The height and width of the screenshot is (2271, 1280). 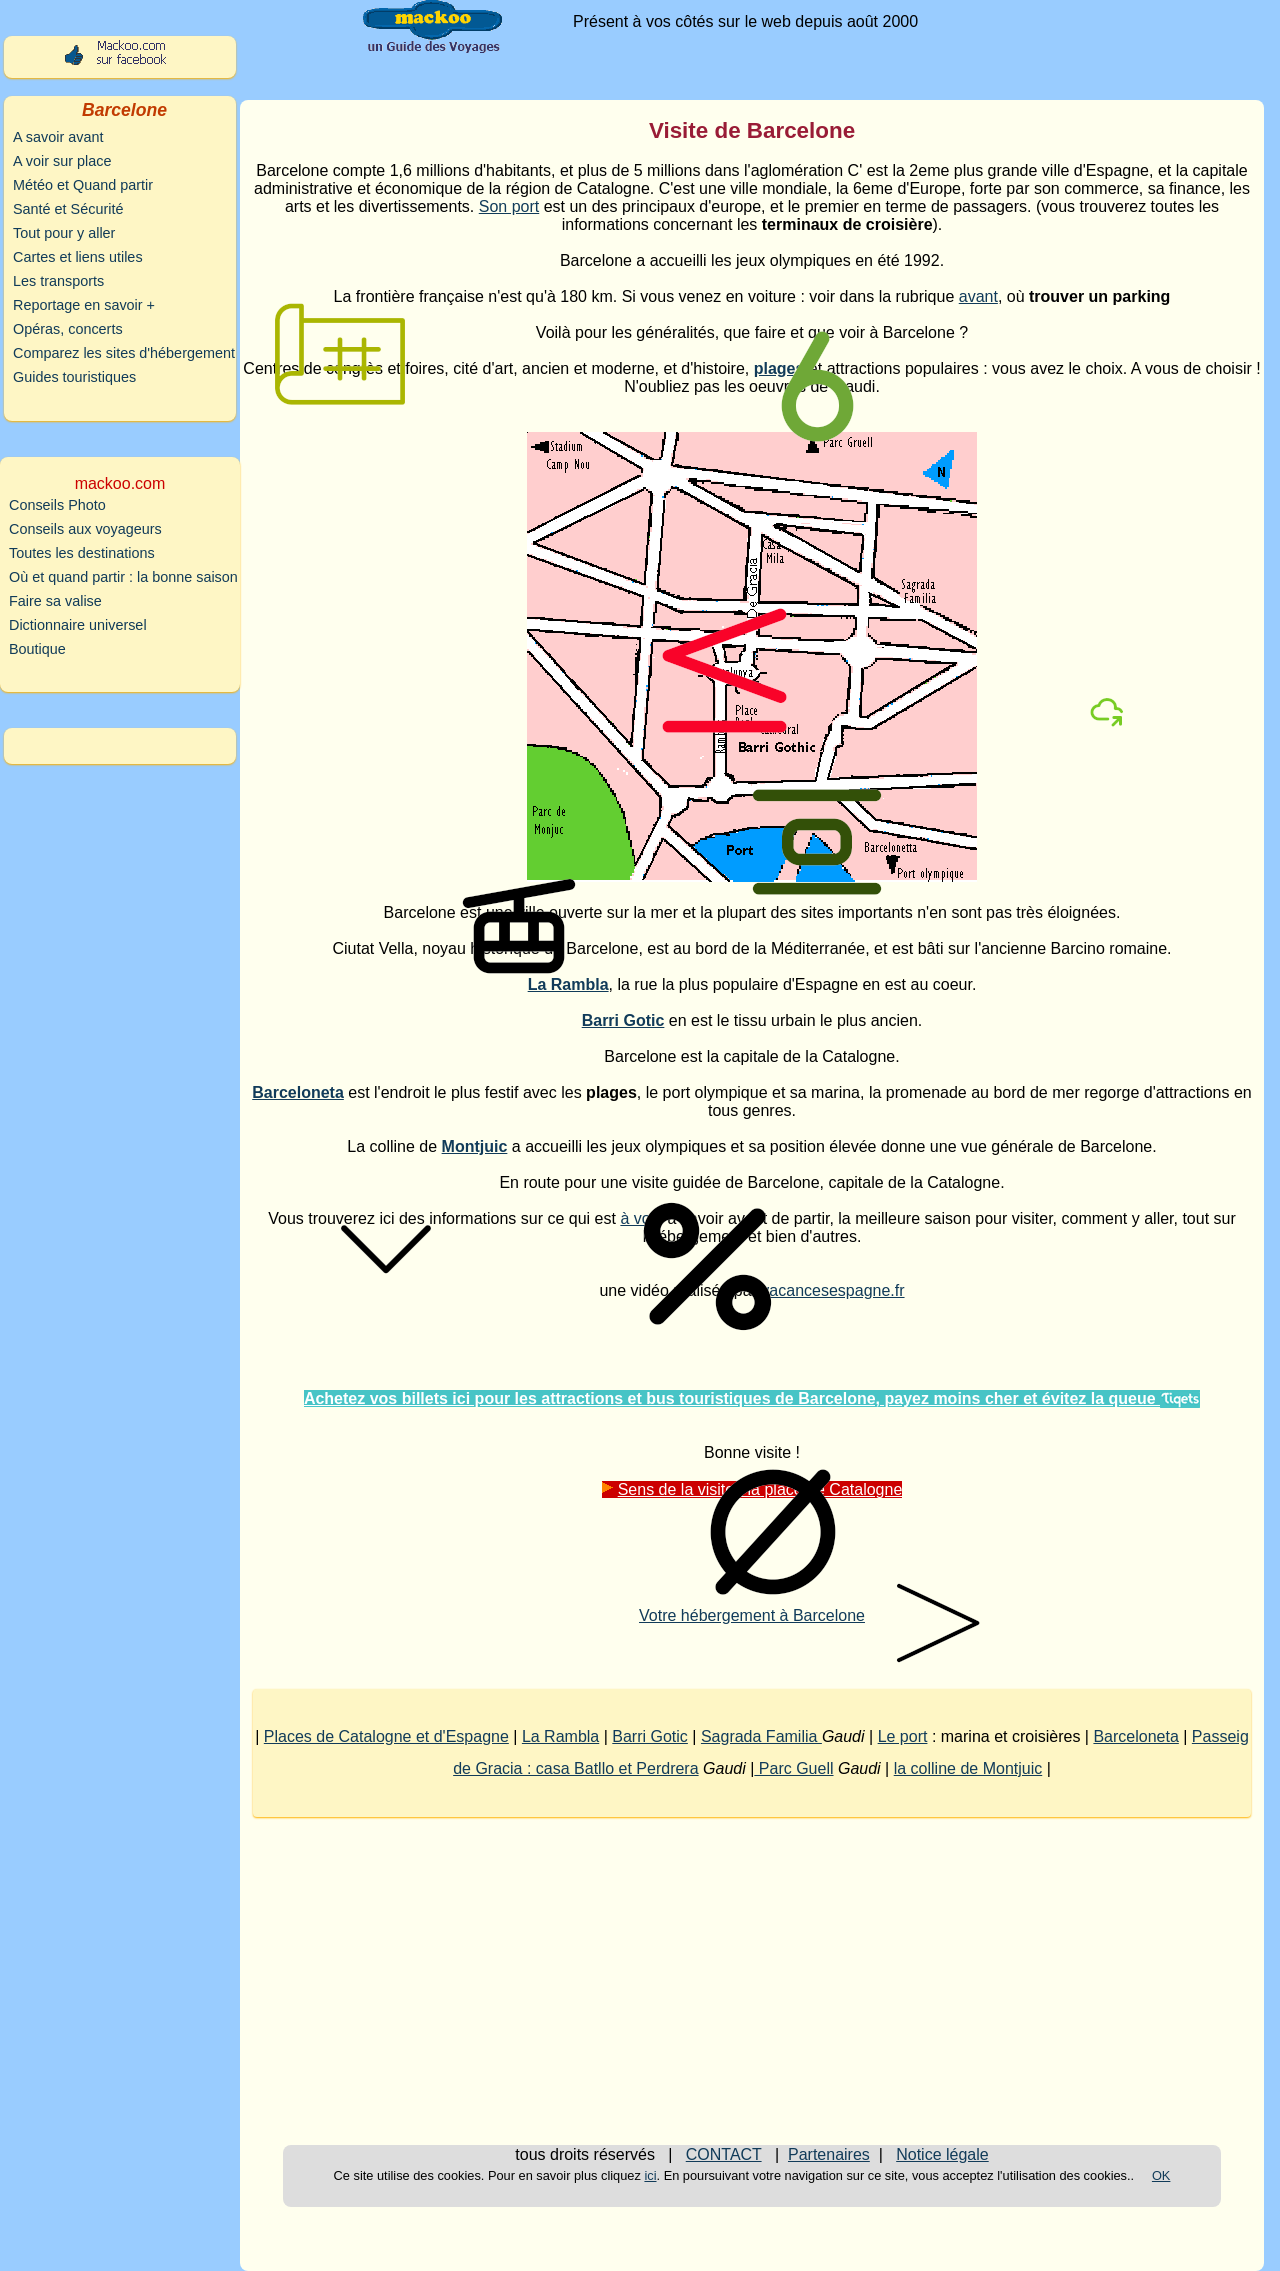 I want to click on view project blueprints or schematics, so click(x=340, y=359).